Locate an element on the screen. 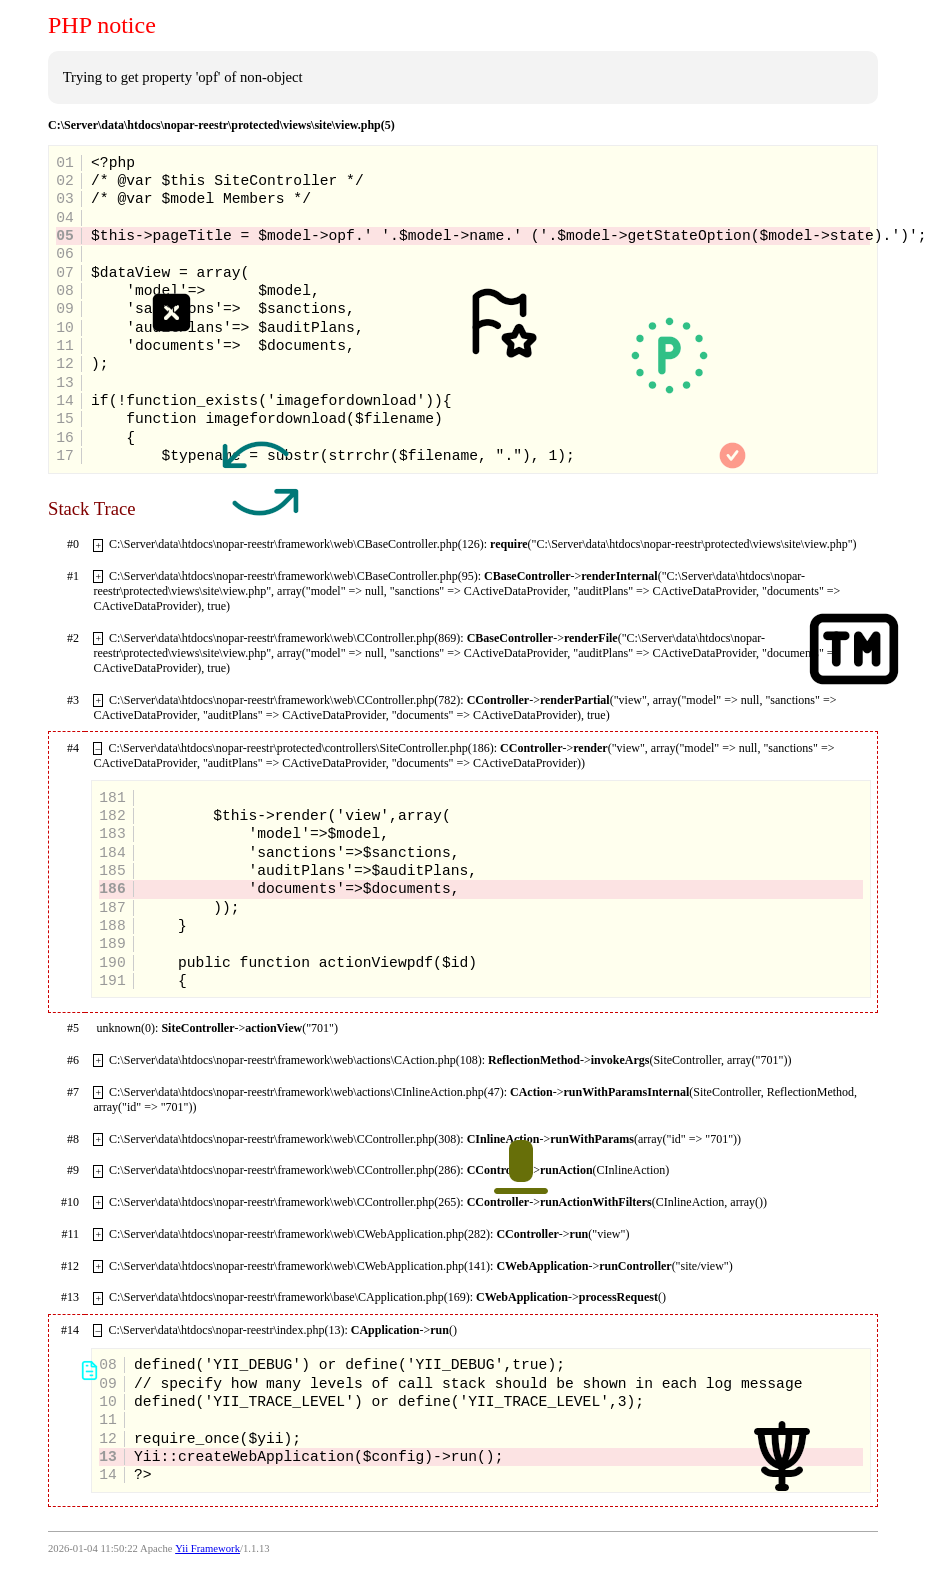  indicates trademarked content or branding is located at coordinates (854, 649).